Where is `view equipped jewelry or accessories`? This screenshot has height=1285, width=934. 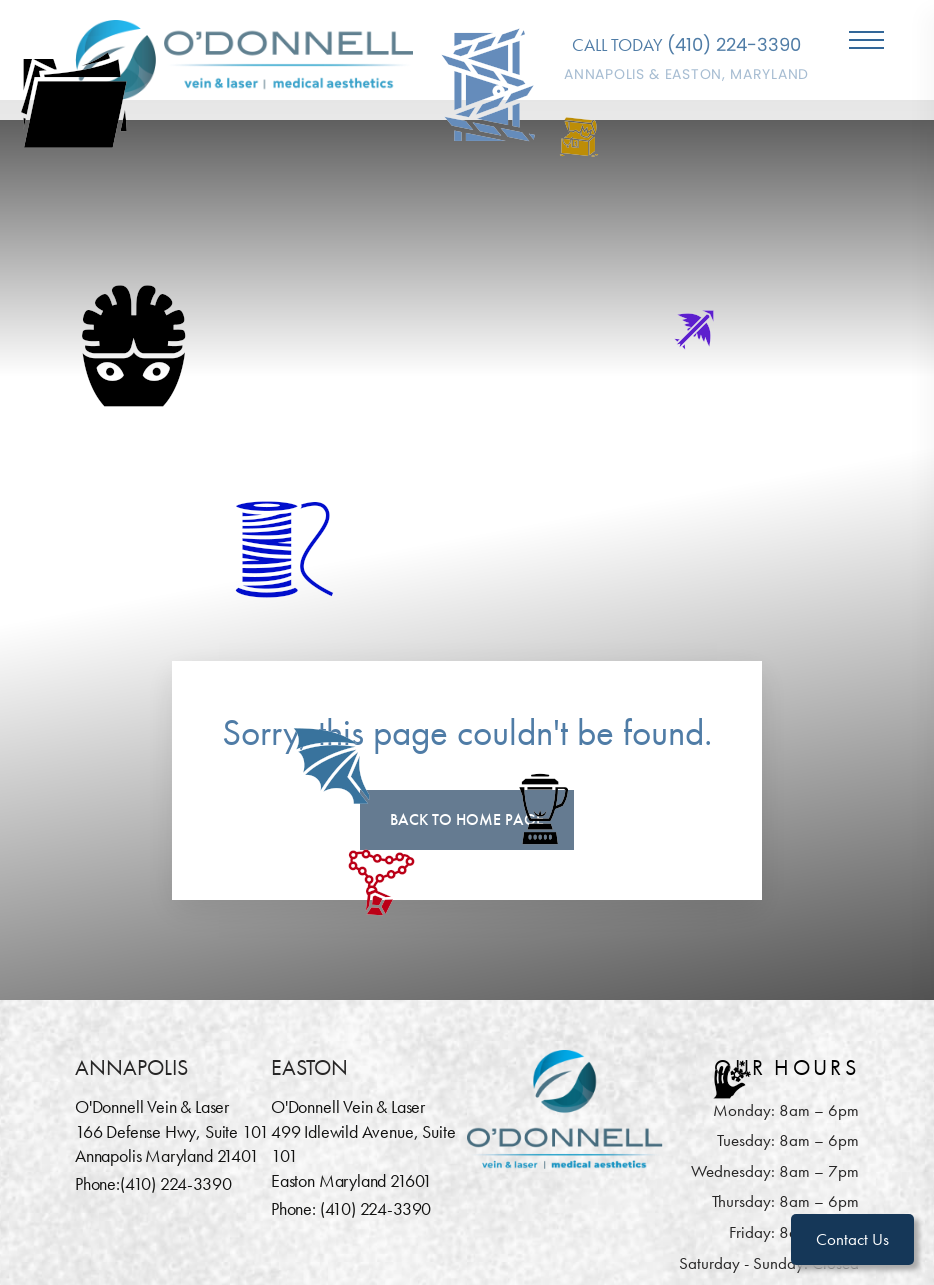
view equipped jewelry or accessories is located at coordinates (381, 882).